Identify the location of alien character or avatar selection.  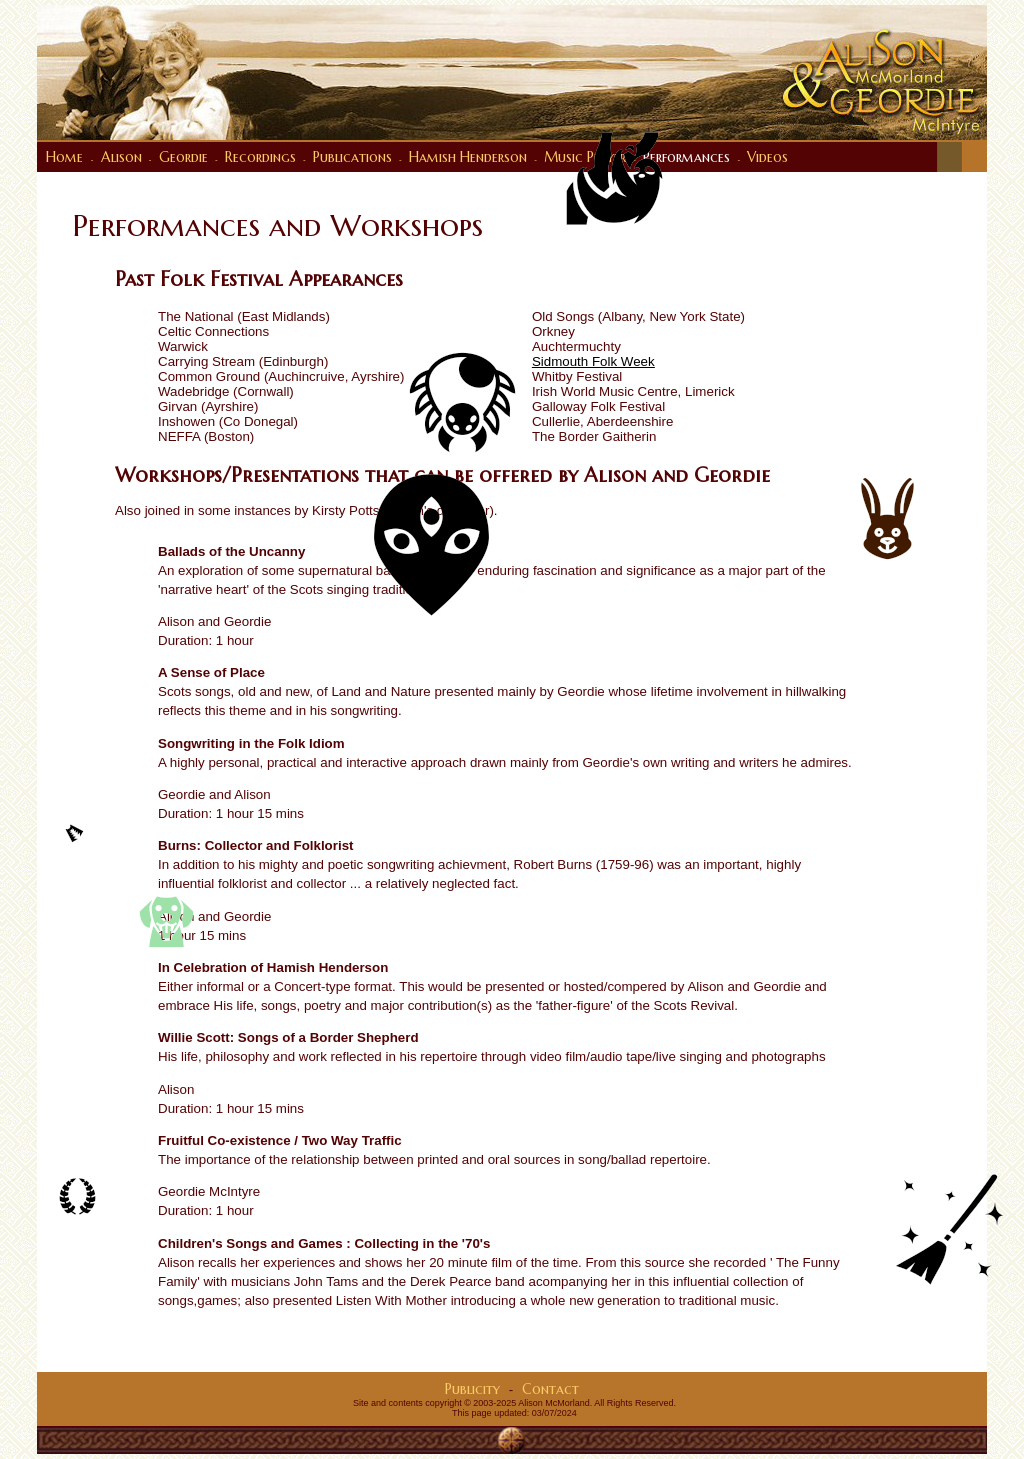
(431, 544).